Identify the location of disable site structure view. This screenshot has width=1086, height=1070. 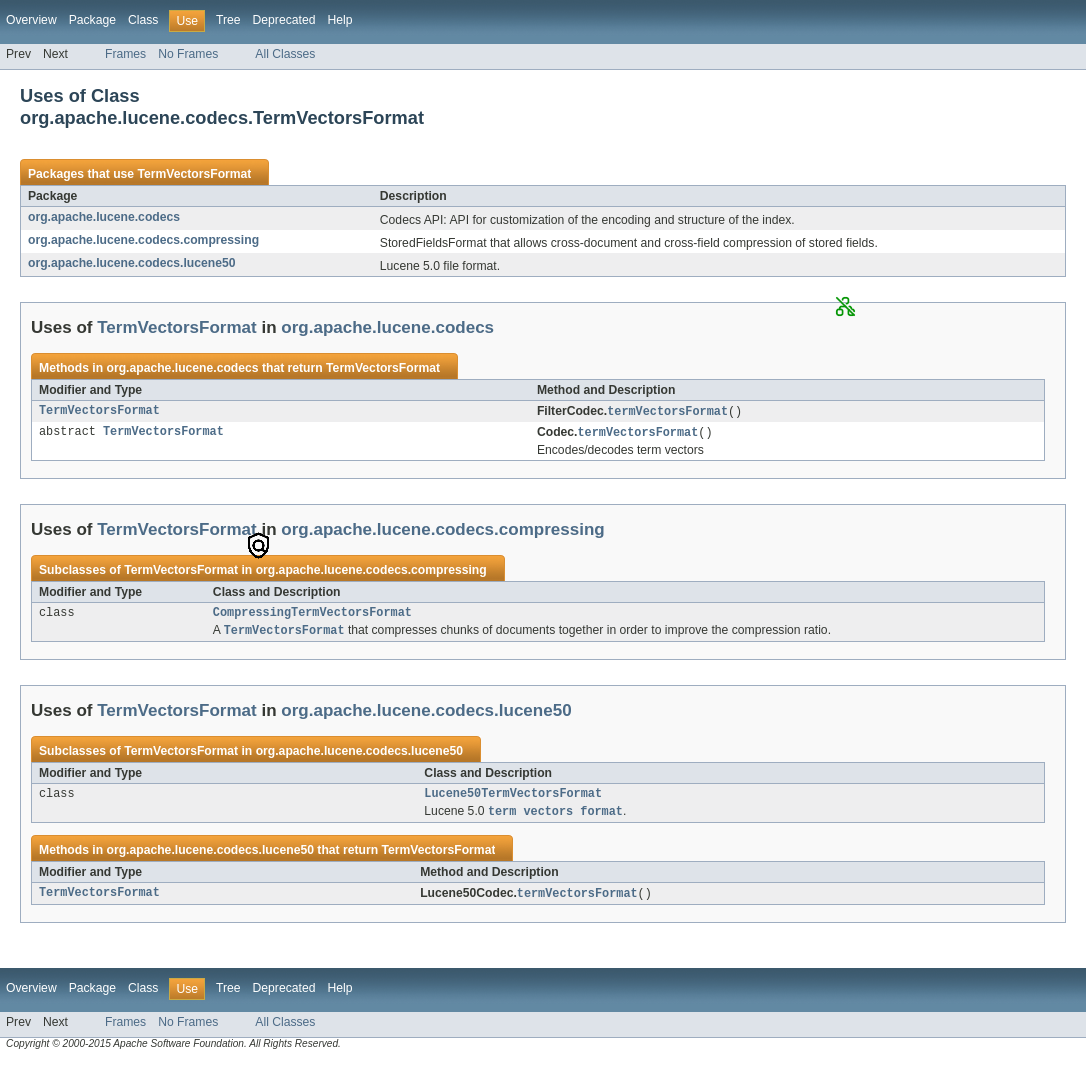
(845, 306).